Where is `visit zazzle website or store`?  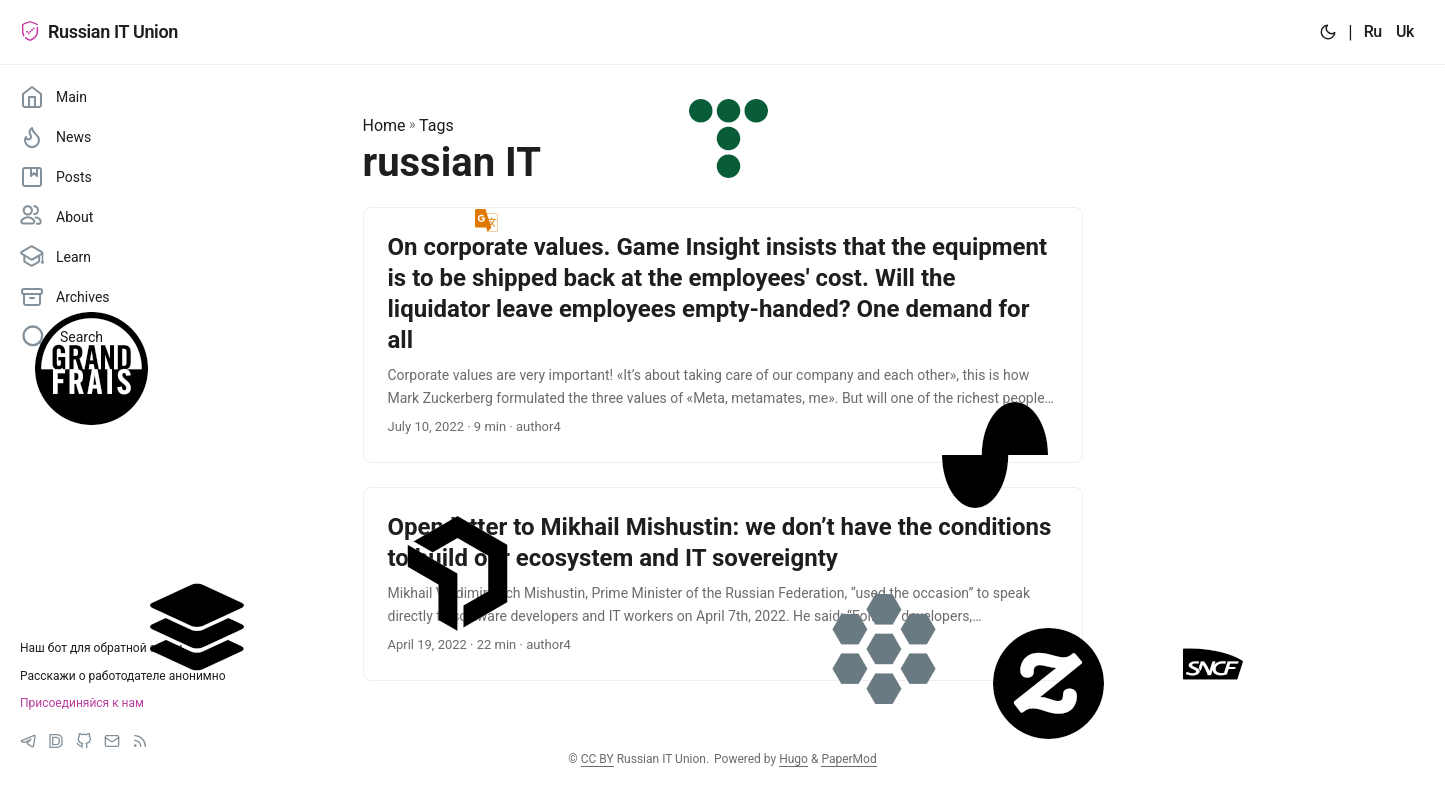
visit zazzle website or store is located at coordinates (1048, 683).